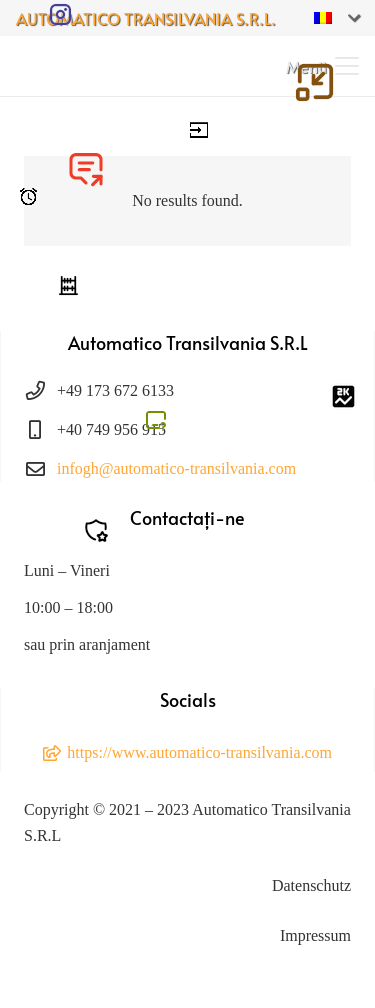 This screenshot has width=375, height=1008. Describe the element at coordinates (199, 130) in the screenshot. I see `import or input data into the application` at that location.